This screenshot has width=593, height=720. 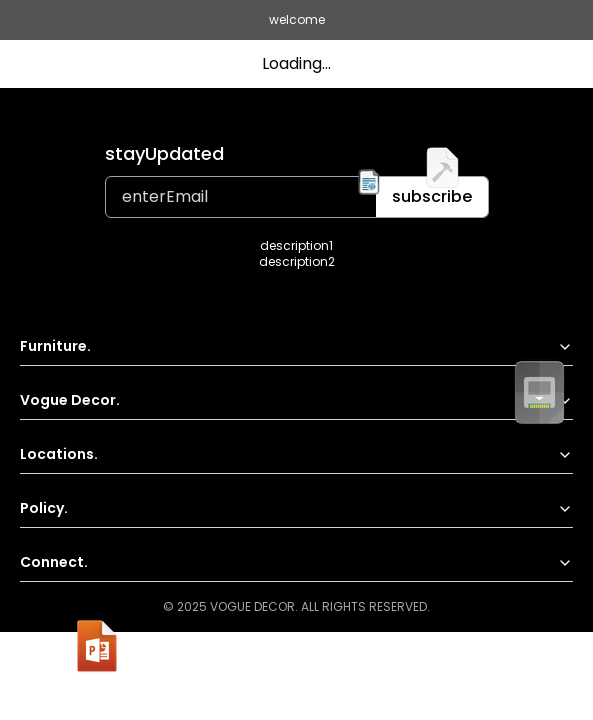 I want to click on makefile document for build automation, so click(x=442, y=167).